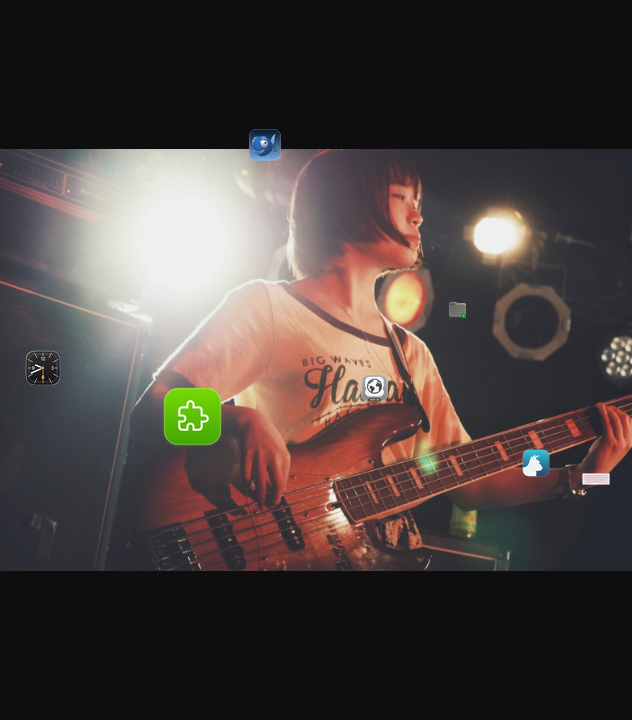 The height and width of the screenshot is (720, 632). I want to click on manage browser or app extensions, so click(192, 417).